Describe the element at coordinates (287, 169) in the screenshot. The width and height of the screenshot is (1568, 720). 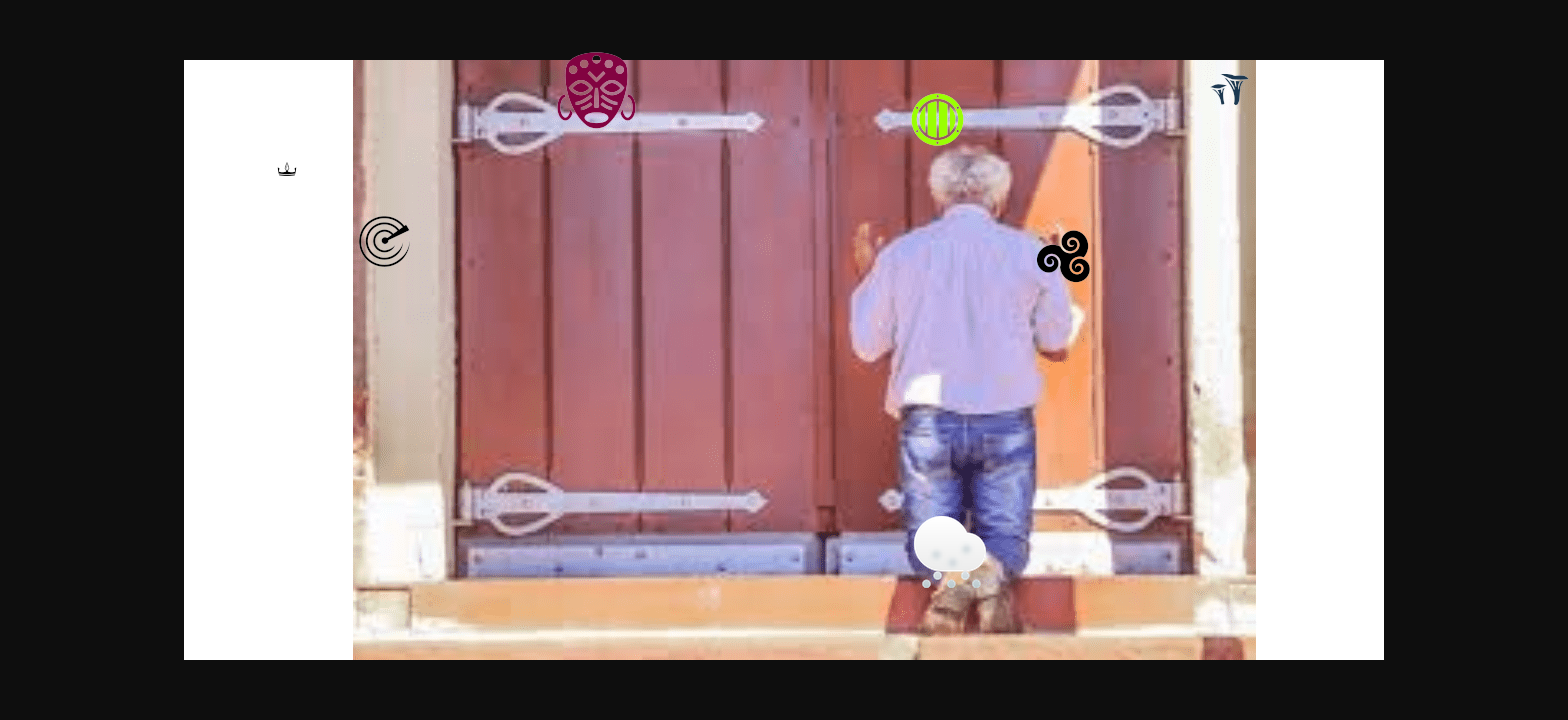
I see `indicates premium or VIP membership status` at that location.